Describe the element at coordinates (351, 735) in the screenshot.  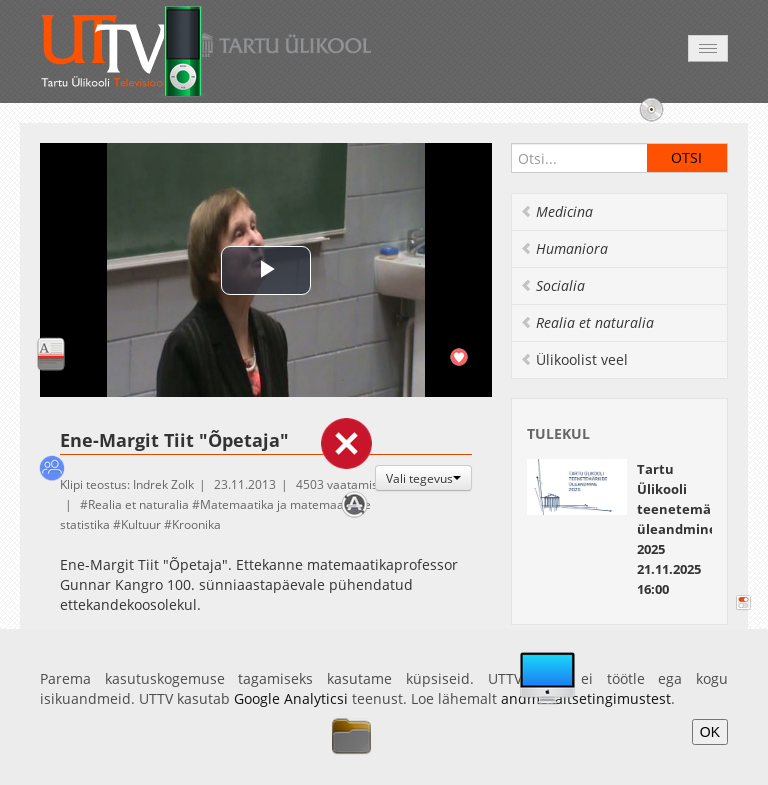
I see `drop files here to move them into this folder` at that location.